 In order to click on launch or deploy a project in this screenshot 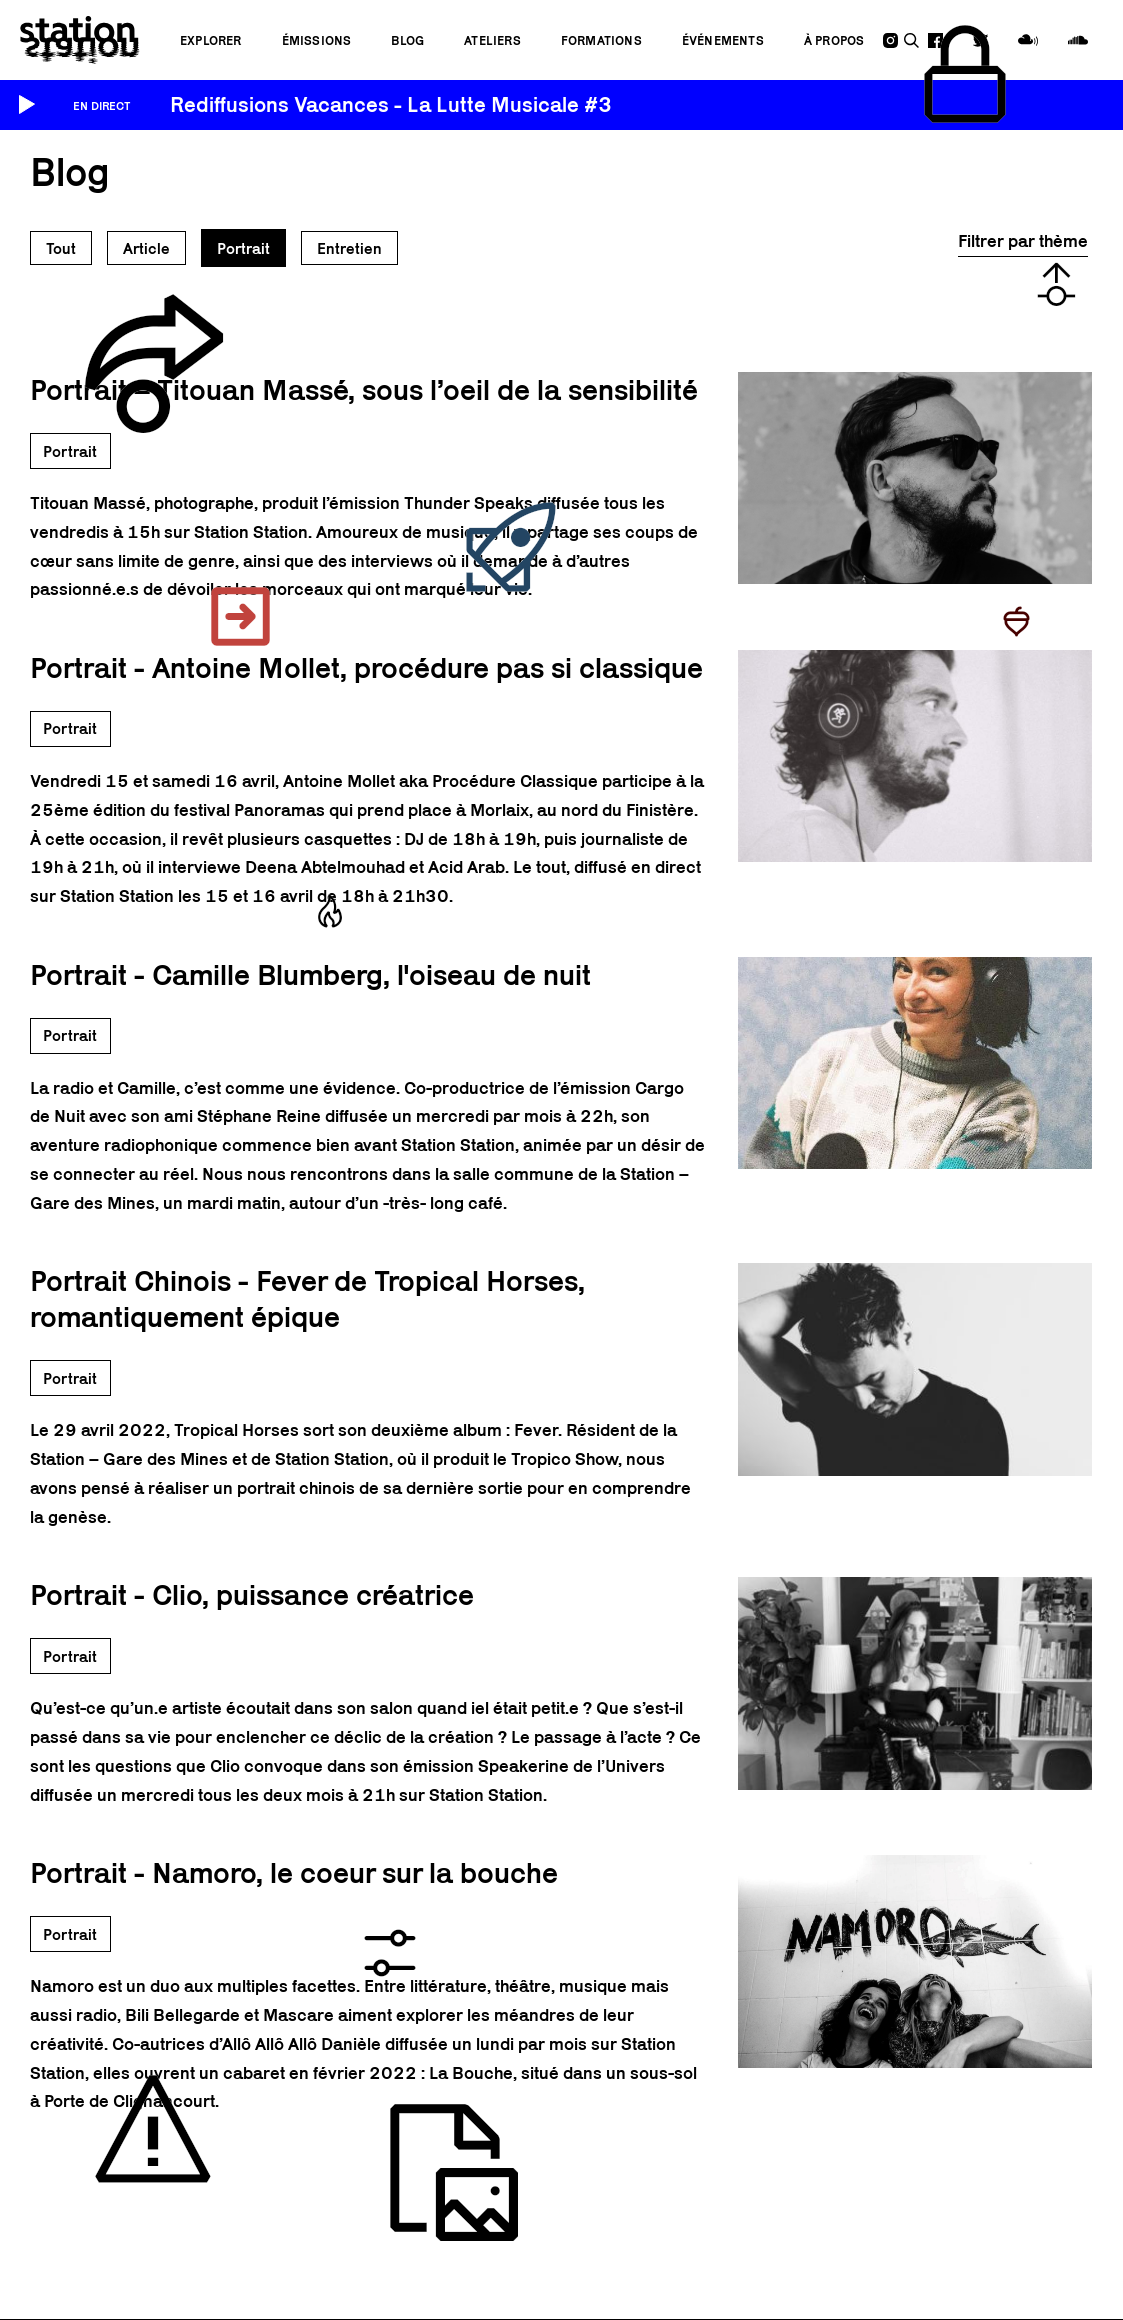, I will do `click(511, 547)`.